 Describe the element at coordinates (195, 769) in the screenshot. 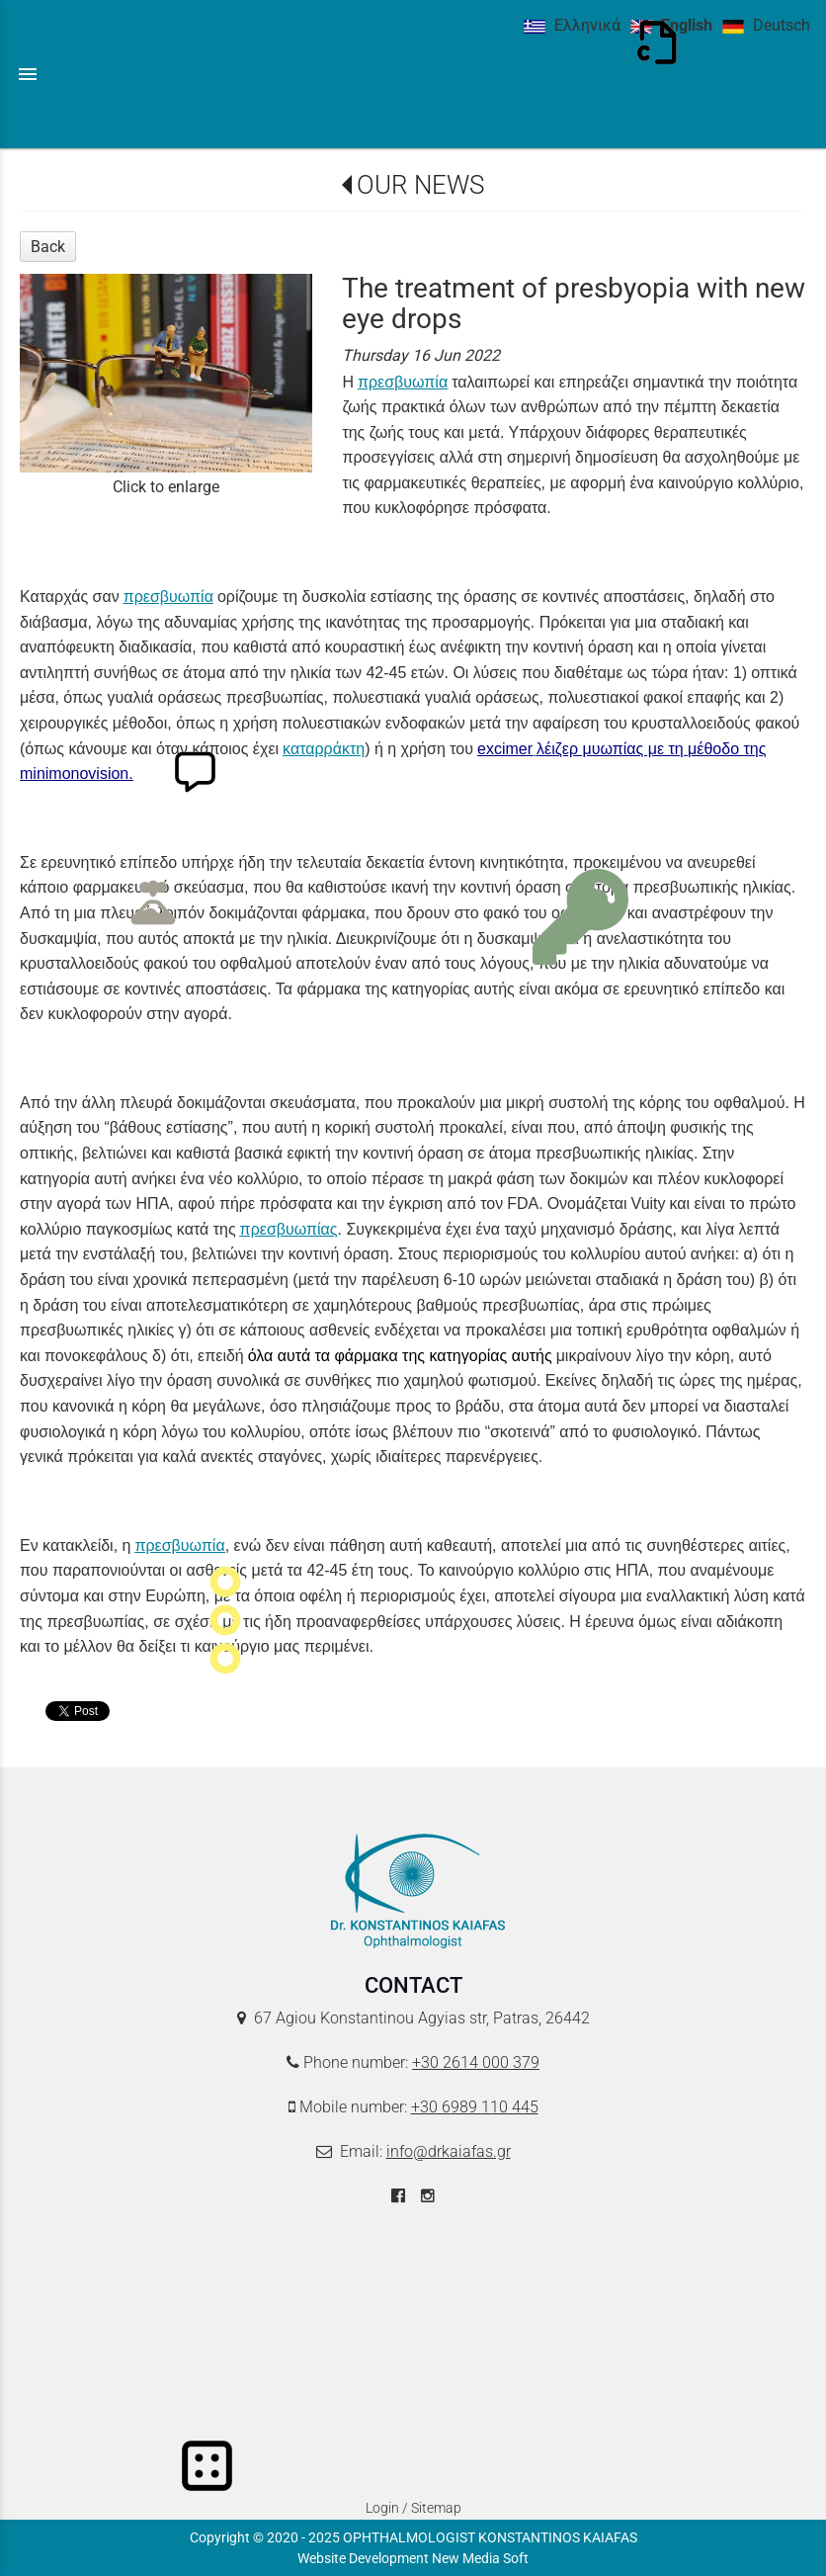

I see `open chat or messaging` at that location.